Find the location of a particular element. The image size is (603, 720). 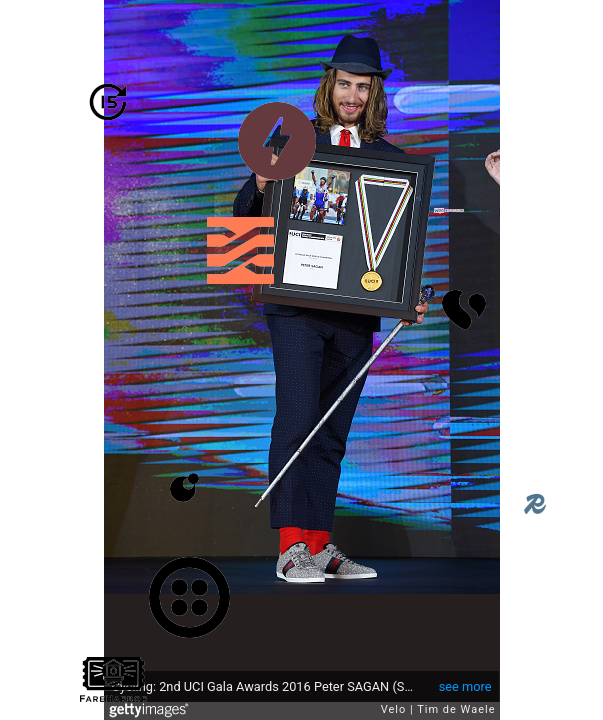

moonrepo logo is located at coordinates (184, 487).